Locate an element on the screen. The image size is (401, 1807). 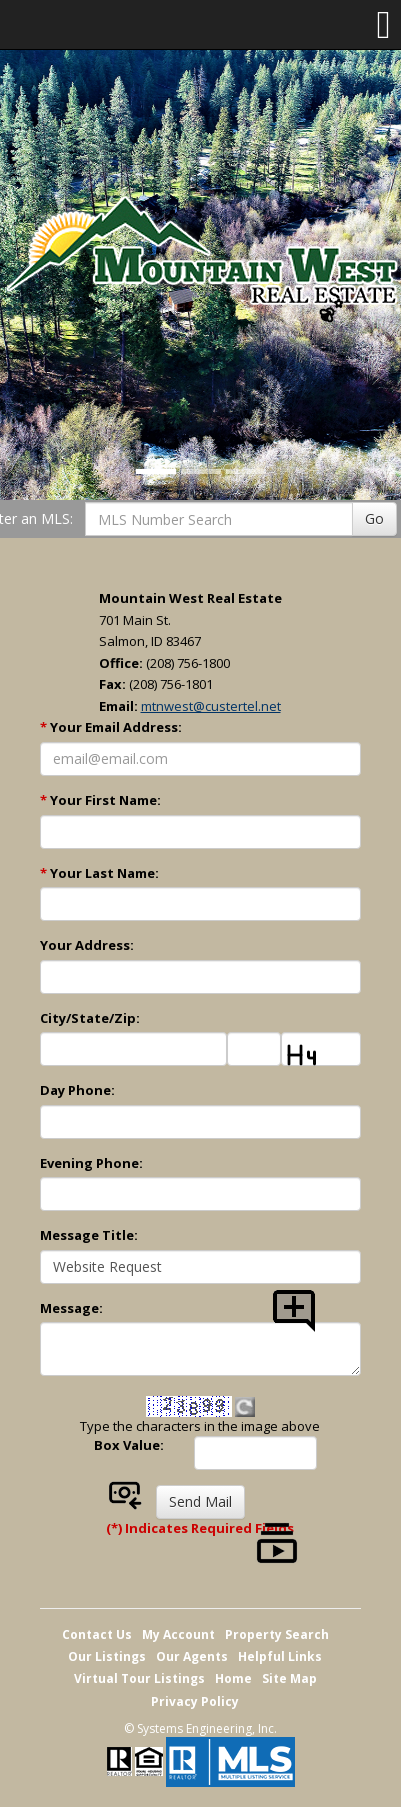
view your subscriptions is located at coordinates (277, 1543).